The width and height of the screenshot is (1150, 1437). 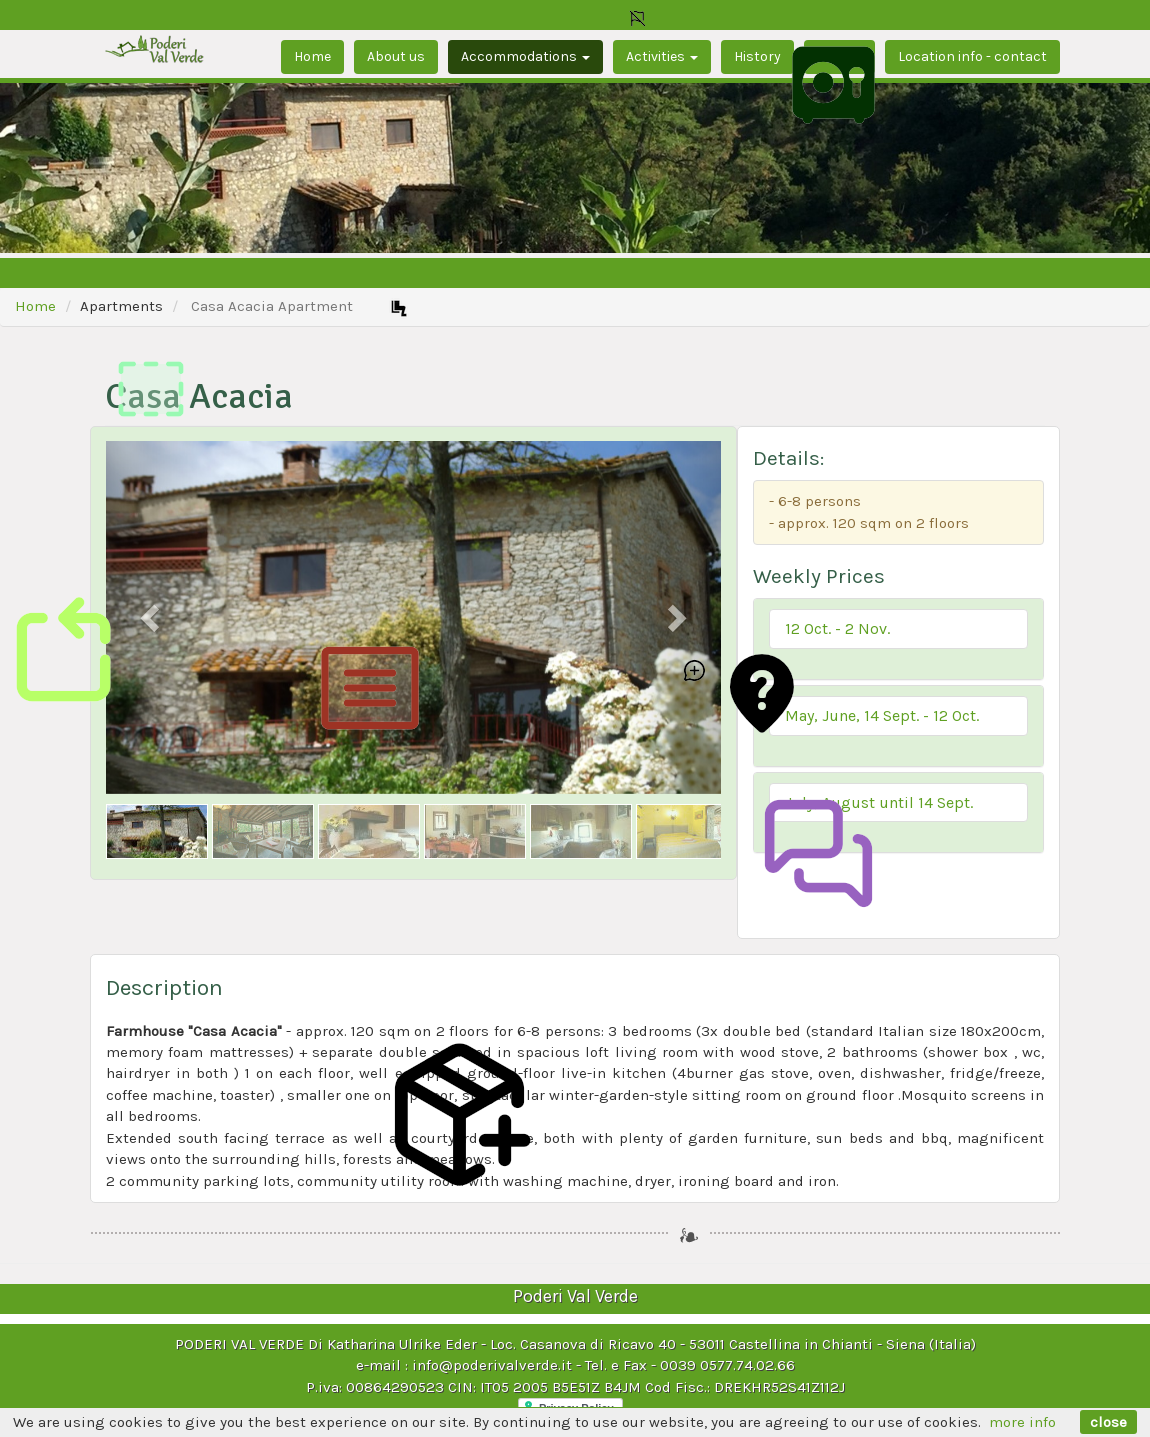 What do you see at coordinates (818, 853) in the screenshot?
I see `open group chat or conversations` at bounding box center [818, 853].